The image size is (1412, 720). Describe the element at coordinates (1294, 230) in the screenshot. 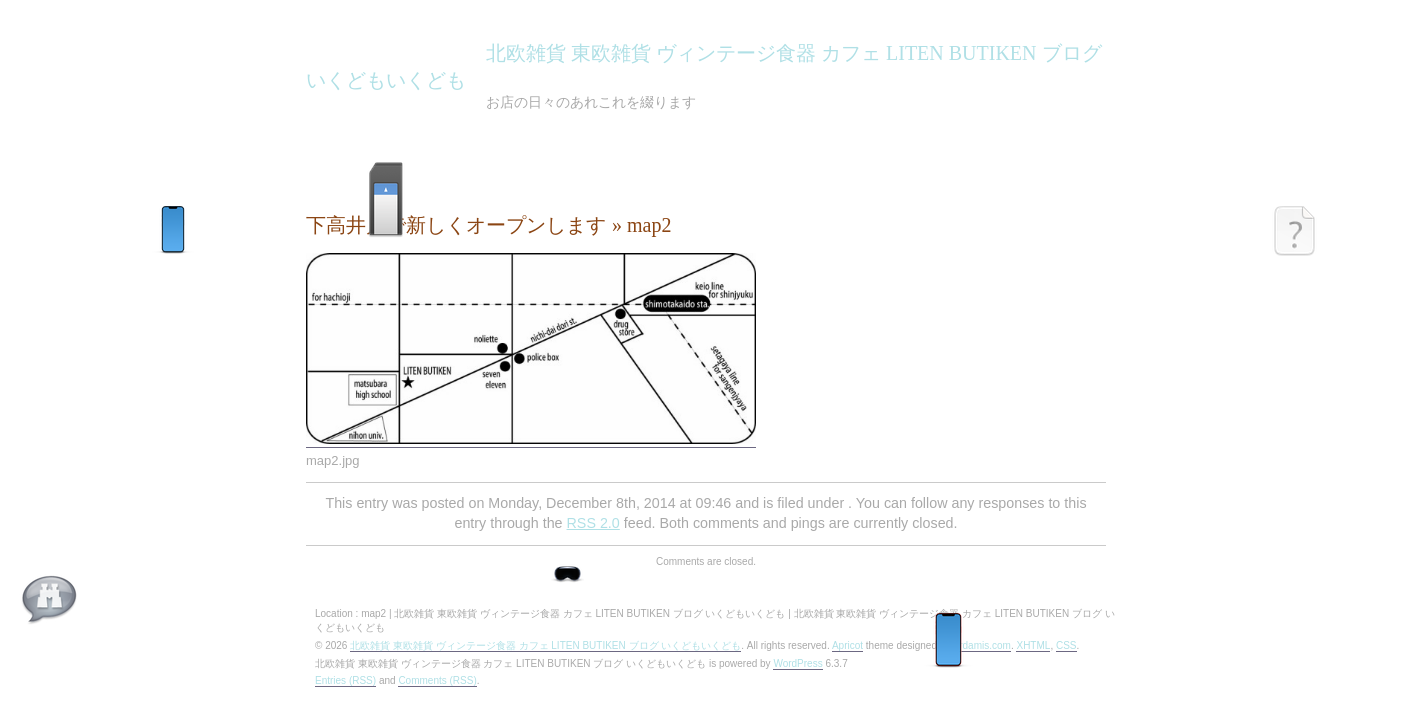

I see `unrecognized file type` at that location.